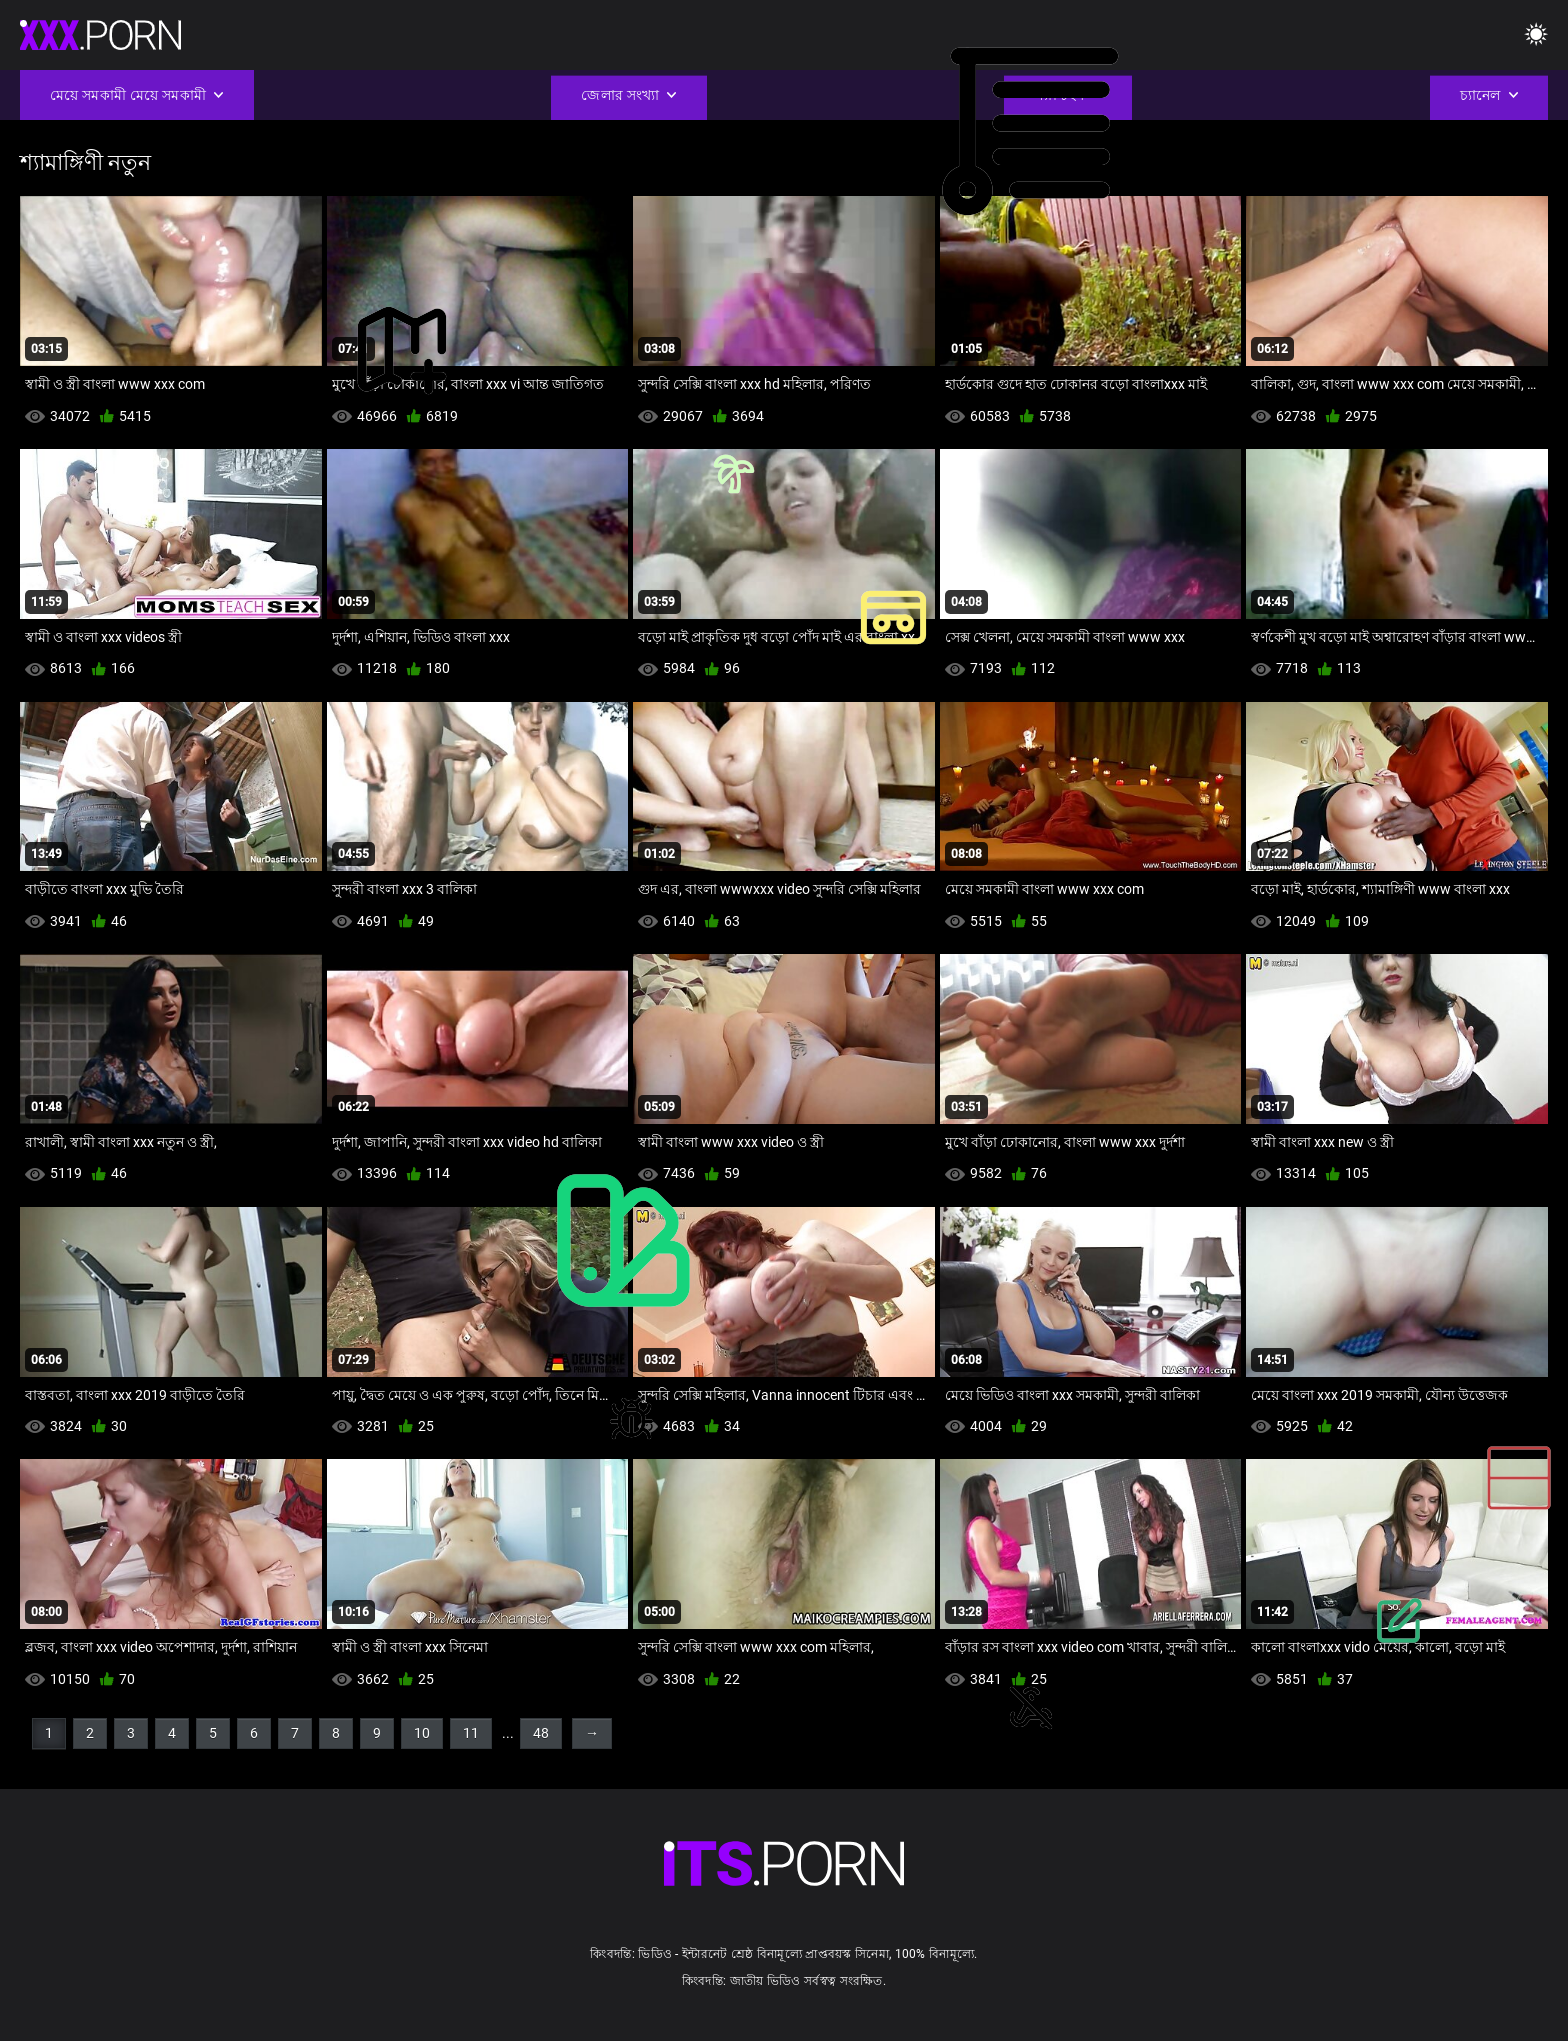 The height and width of the screenshot is (2041, 1568). I want to click on browse tropical or beach vacation destinations, so click(734, 473).